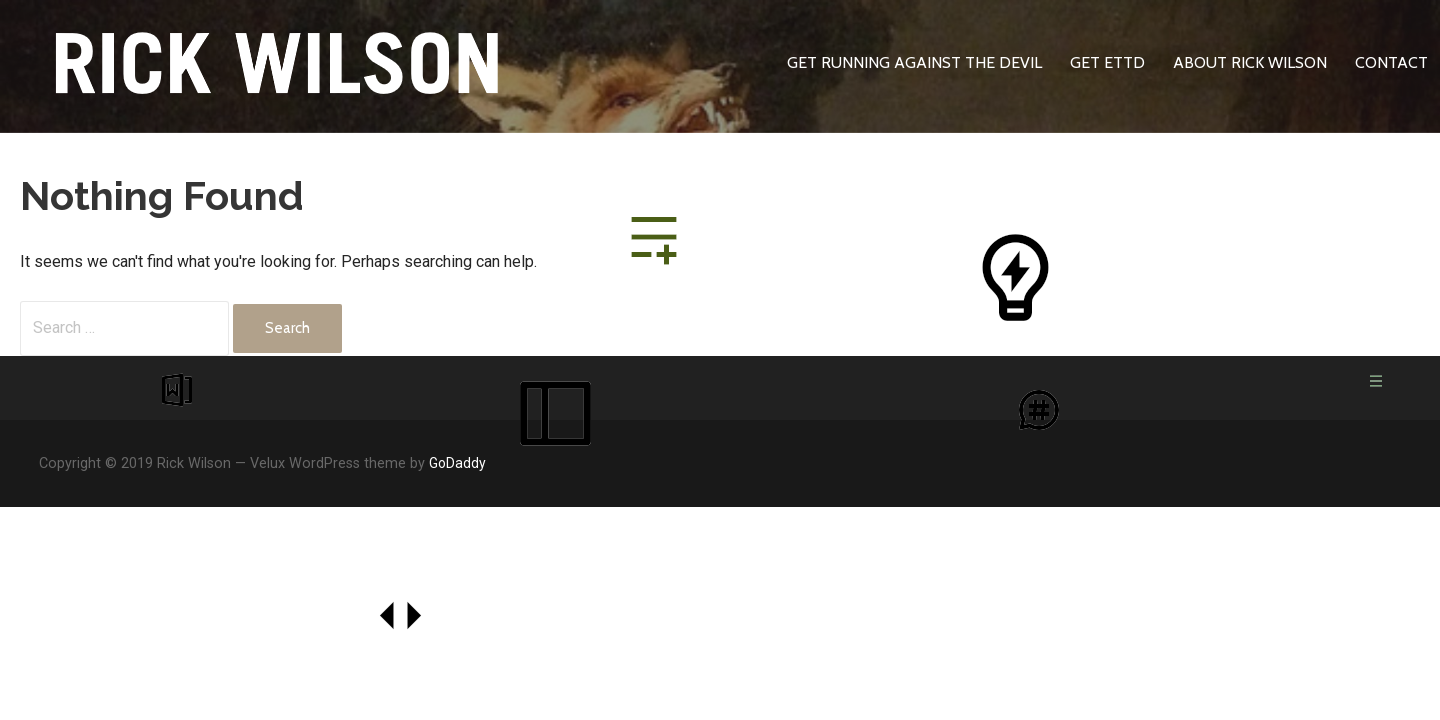  What do you see at coordinates (555, 413) in the screenshot?
I see `toggle the sidebar panel` at bounding box center [555, 413].